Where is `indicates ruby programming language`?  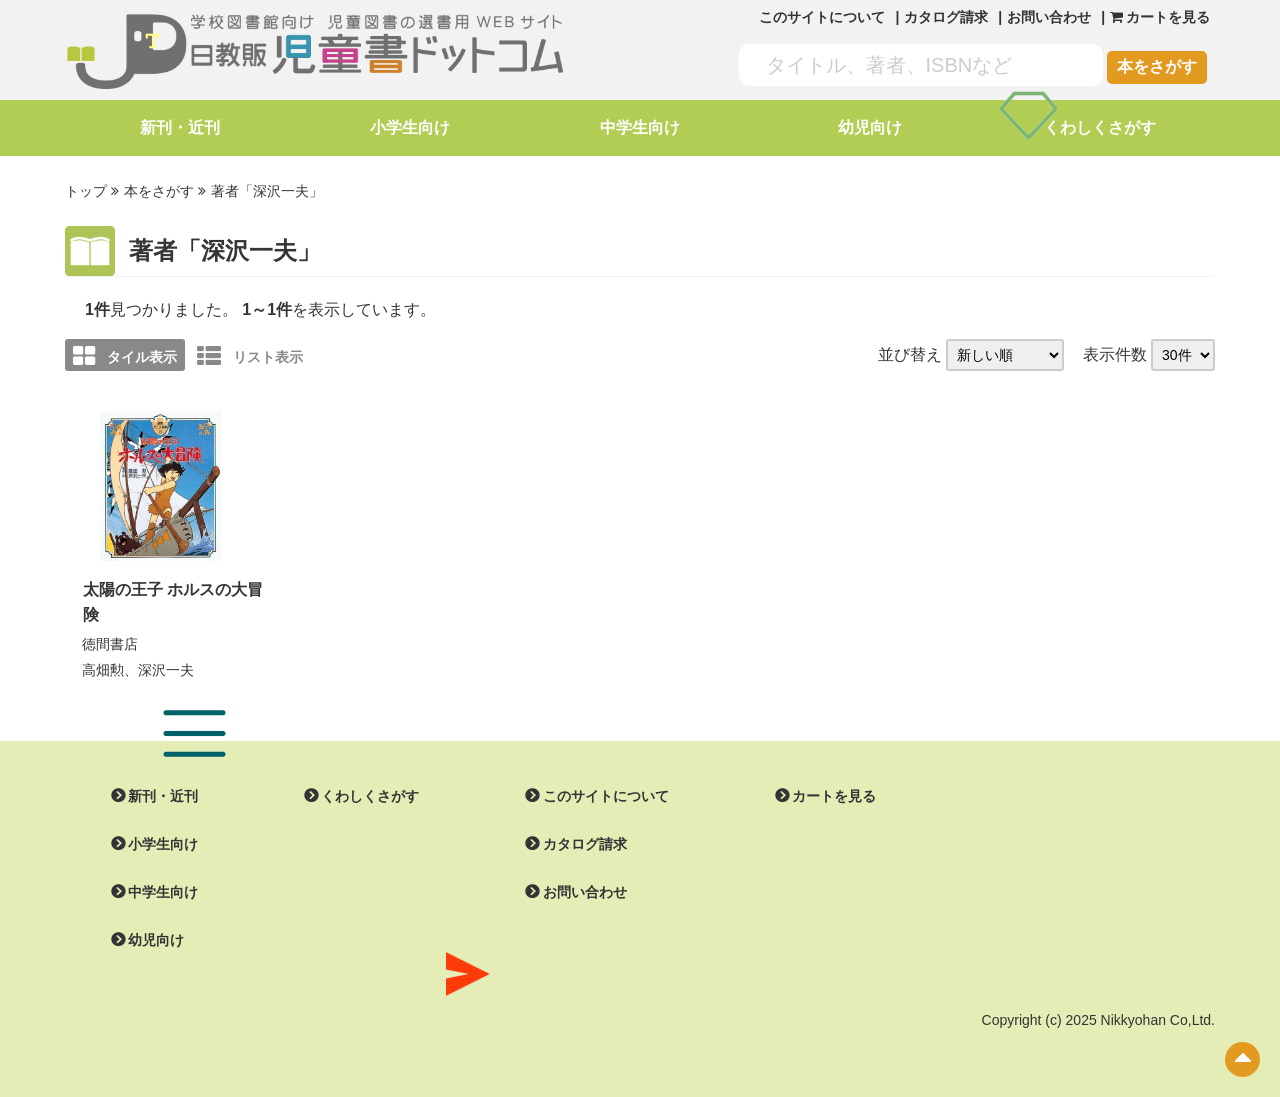 indicates ruby programming language is located at coordinates (1028, 114).